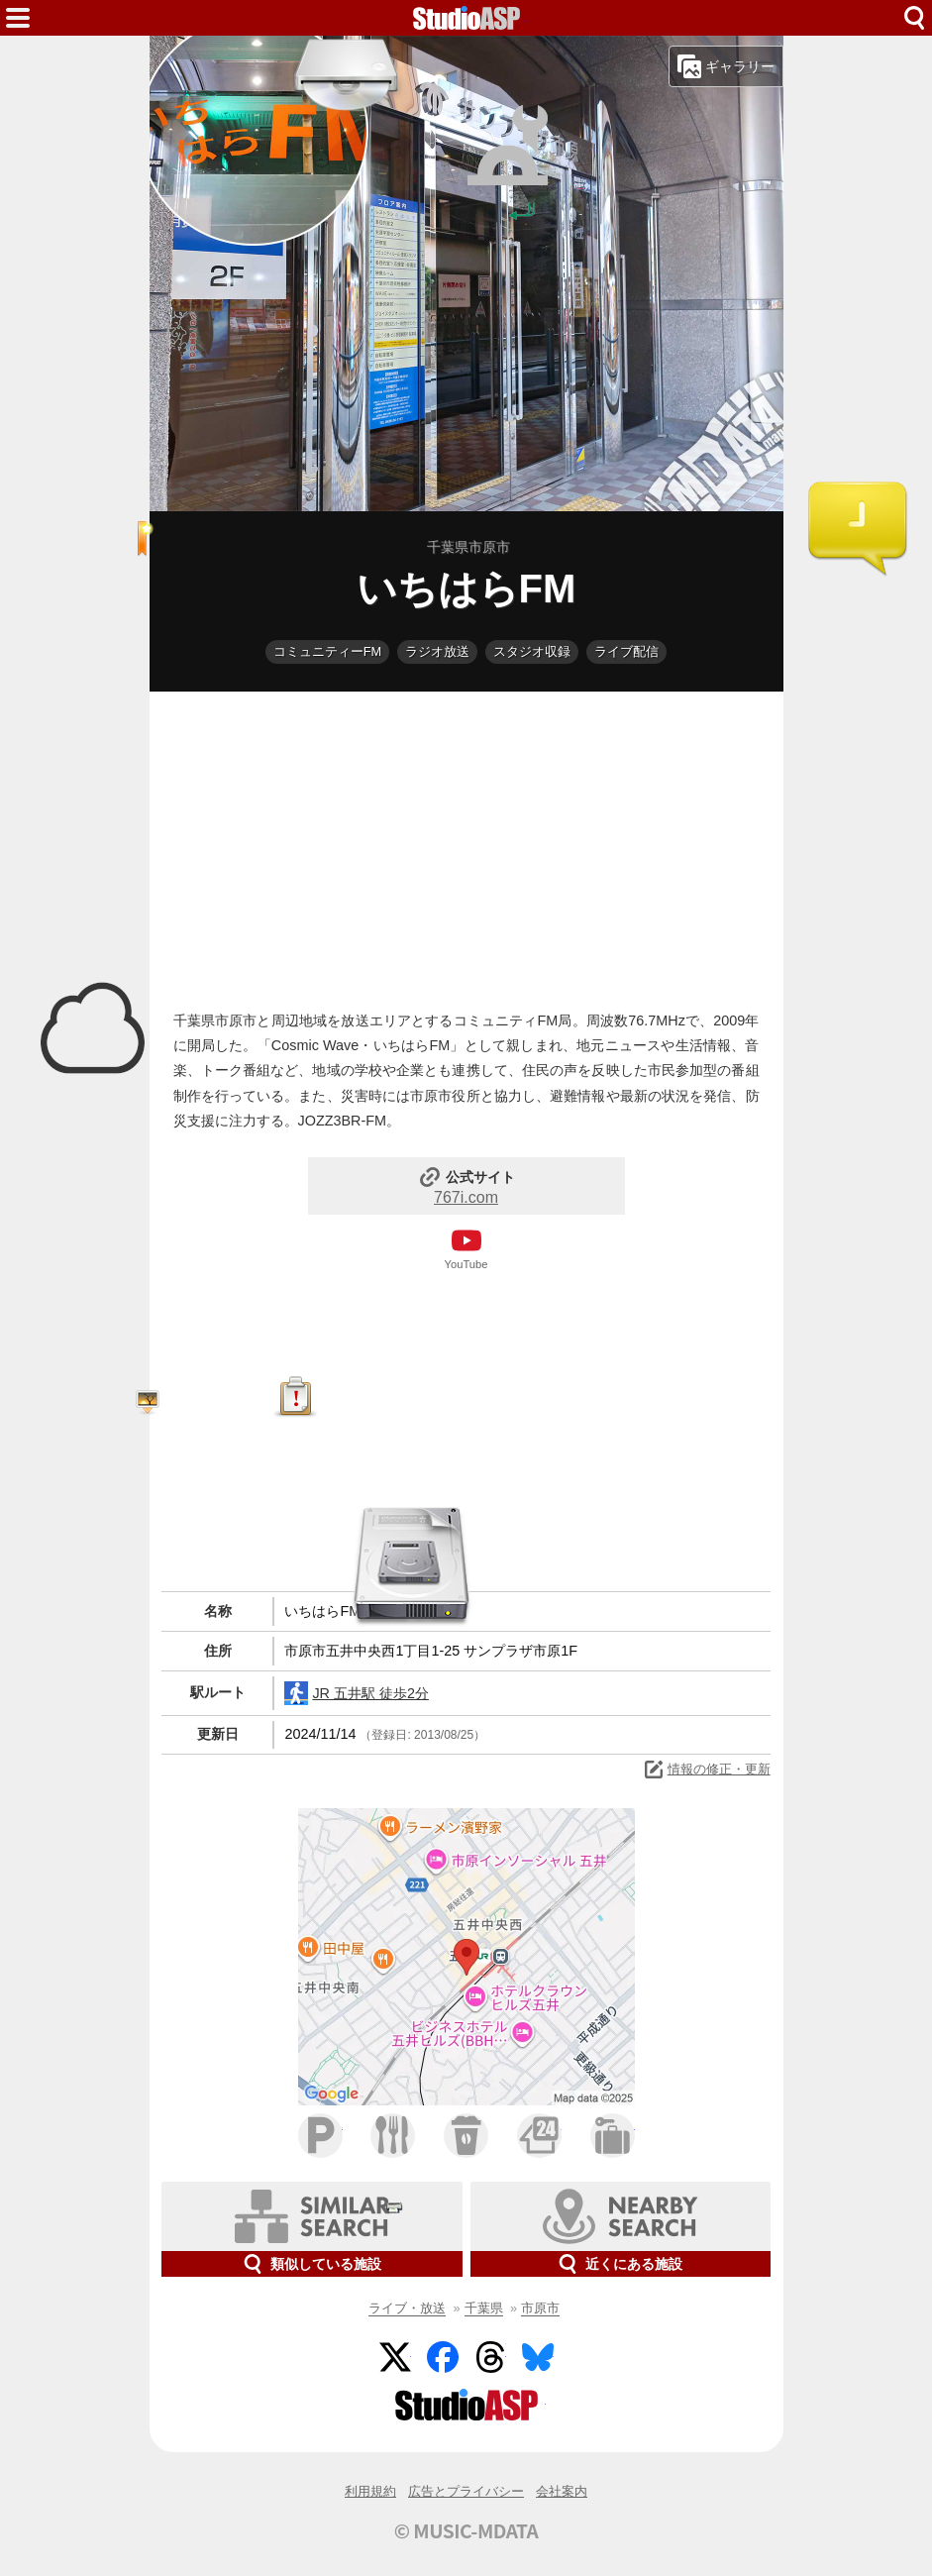 This screenshot has width=932, height=2576. I want to click on indicates a task is due or overdue, so click(295, 1396).